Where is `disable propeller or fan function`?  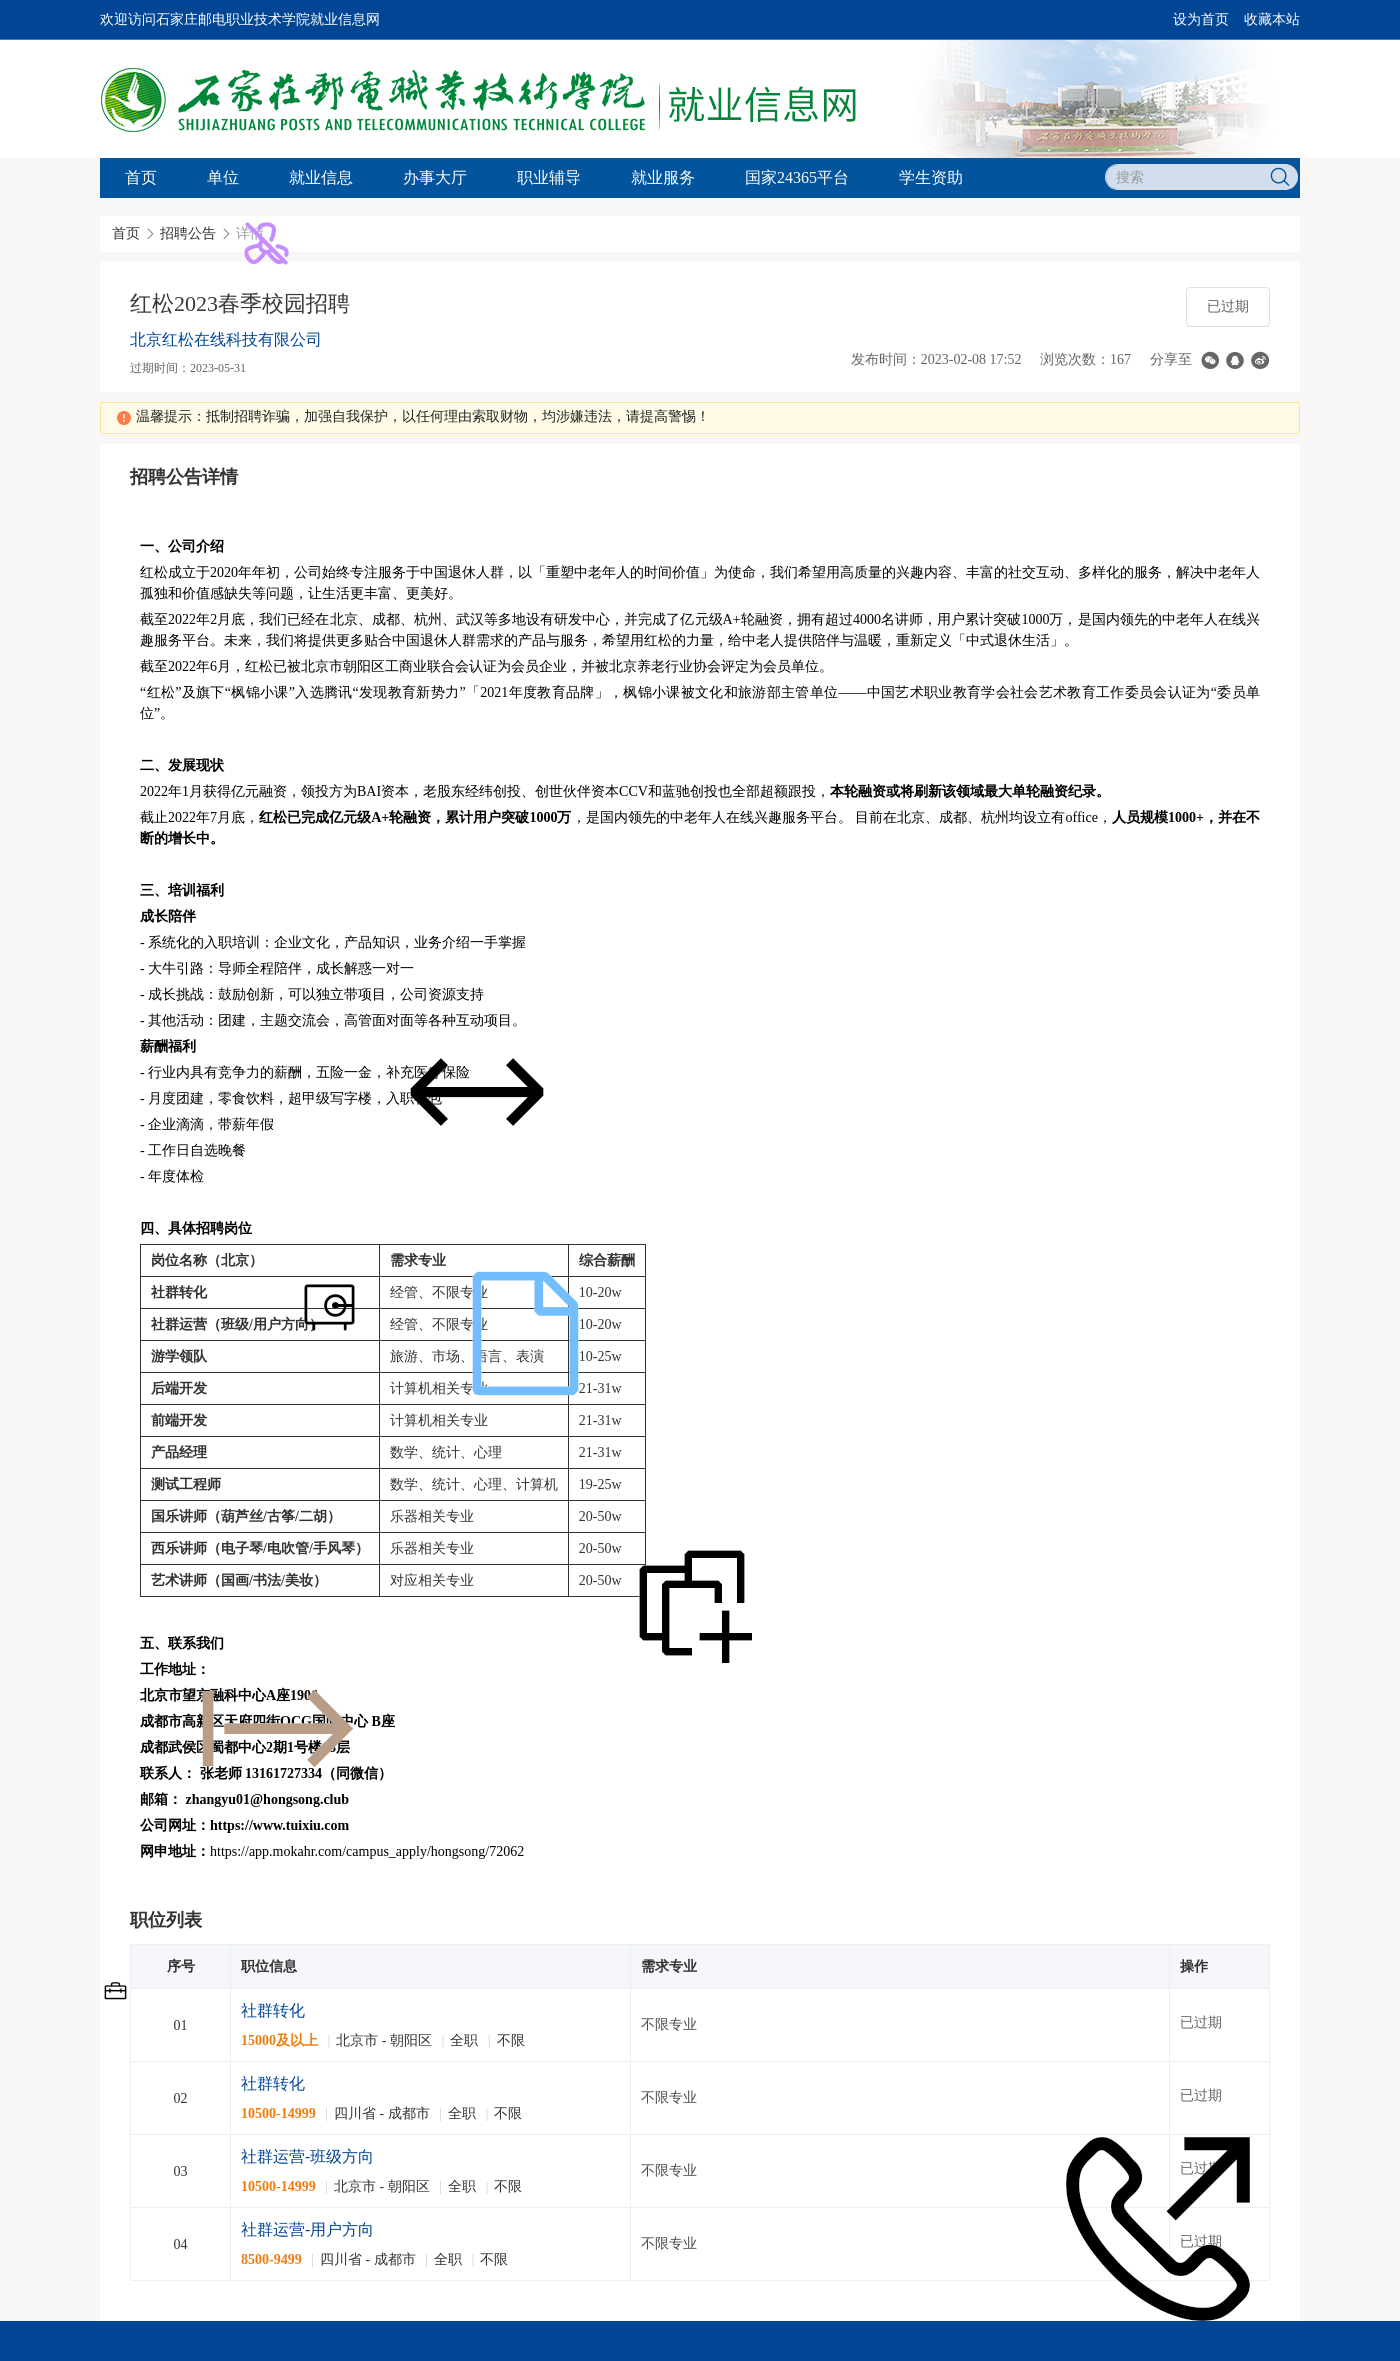
disable propeller or fan function is located at coordinates (266, 243).